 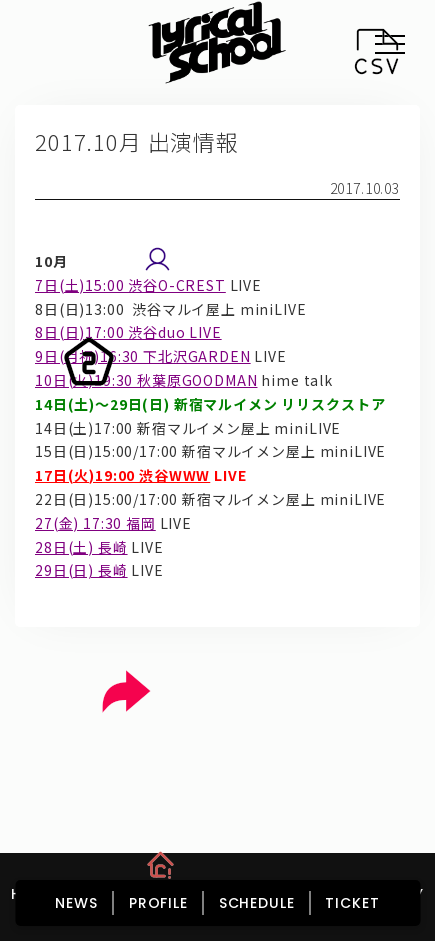 What do you see at coordinates (126, 691) in the screenshot?
I see `share or forward content` at bounding box center [126, 691].